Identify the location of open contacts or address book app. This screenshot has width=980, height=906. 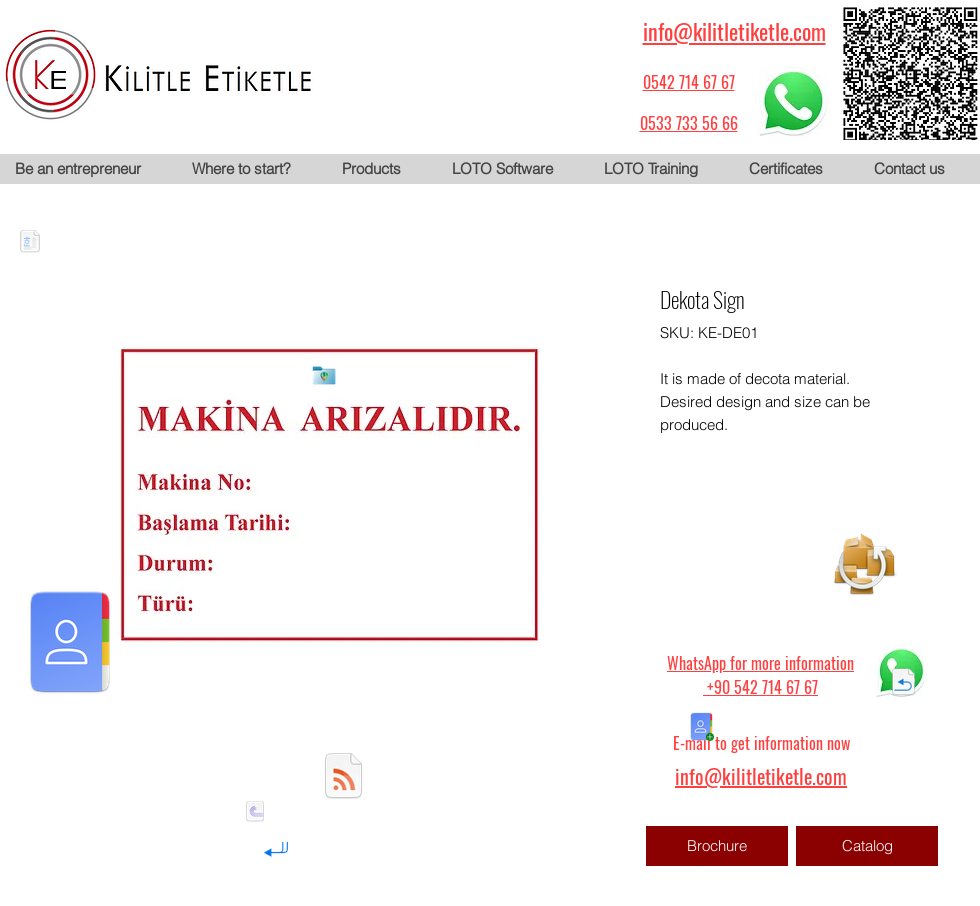
(70, 642).